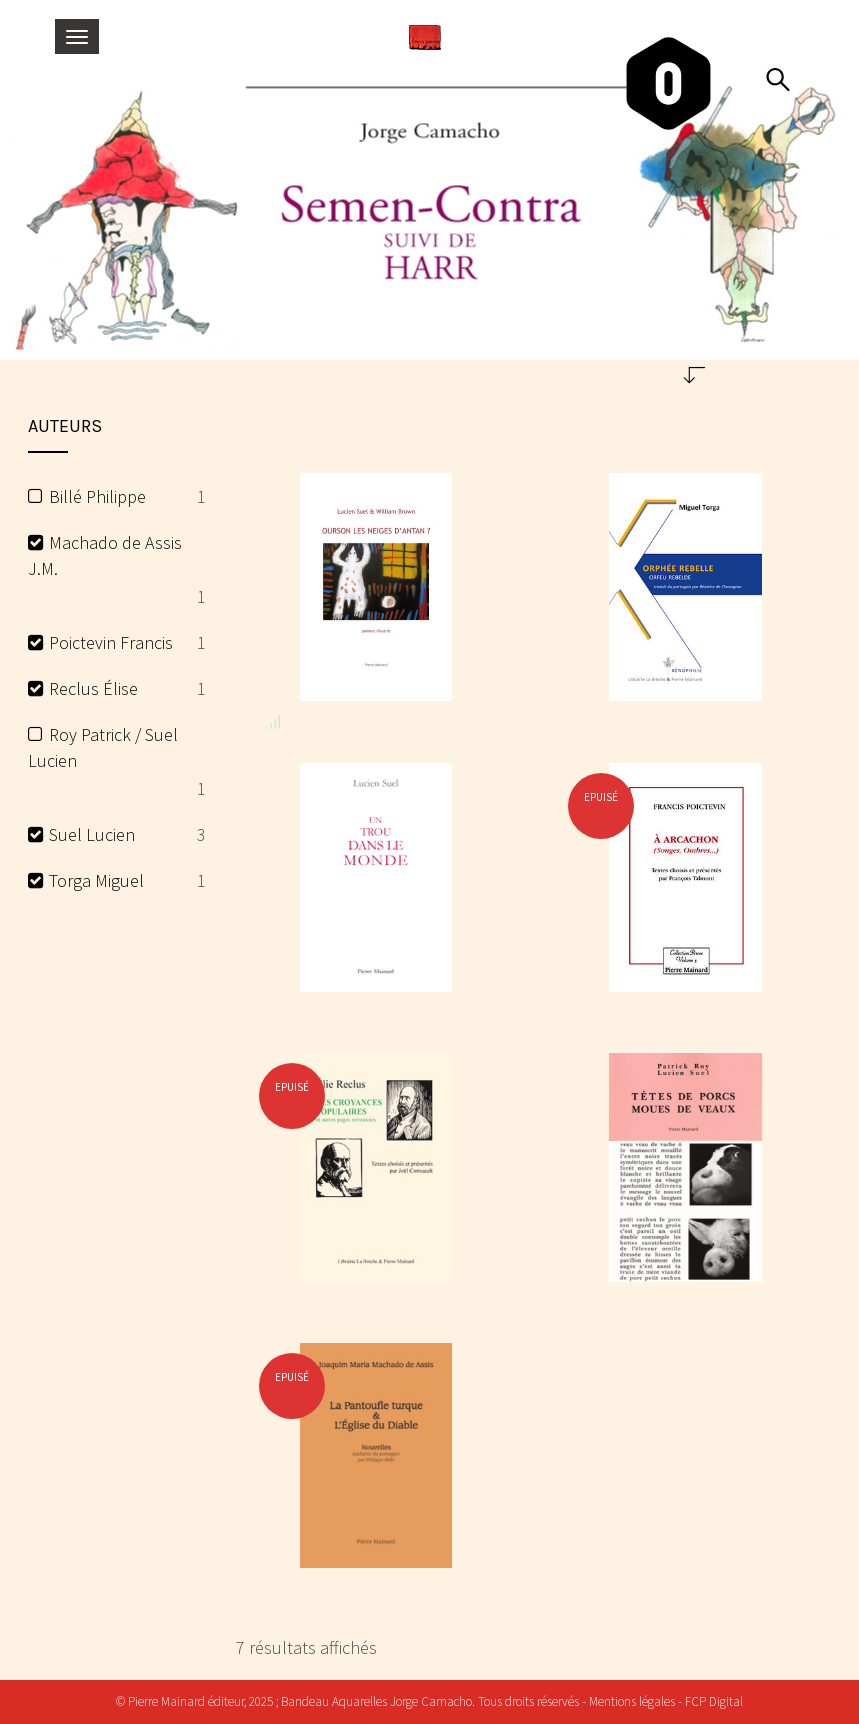 This screenshot has height=1724, width=859. Describe the element at coordinates (668, 83) in the screenshot. I see `indicates zero items or empty count` at that location.